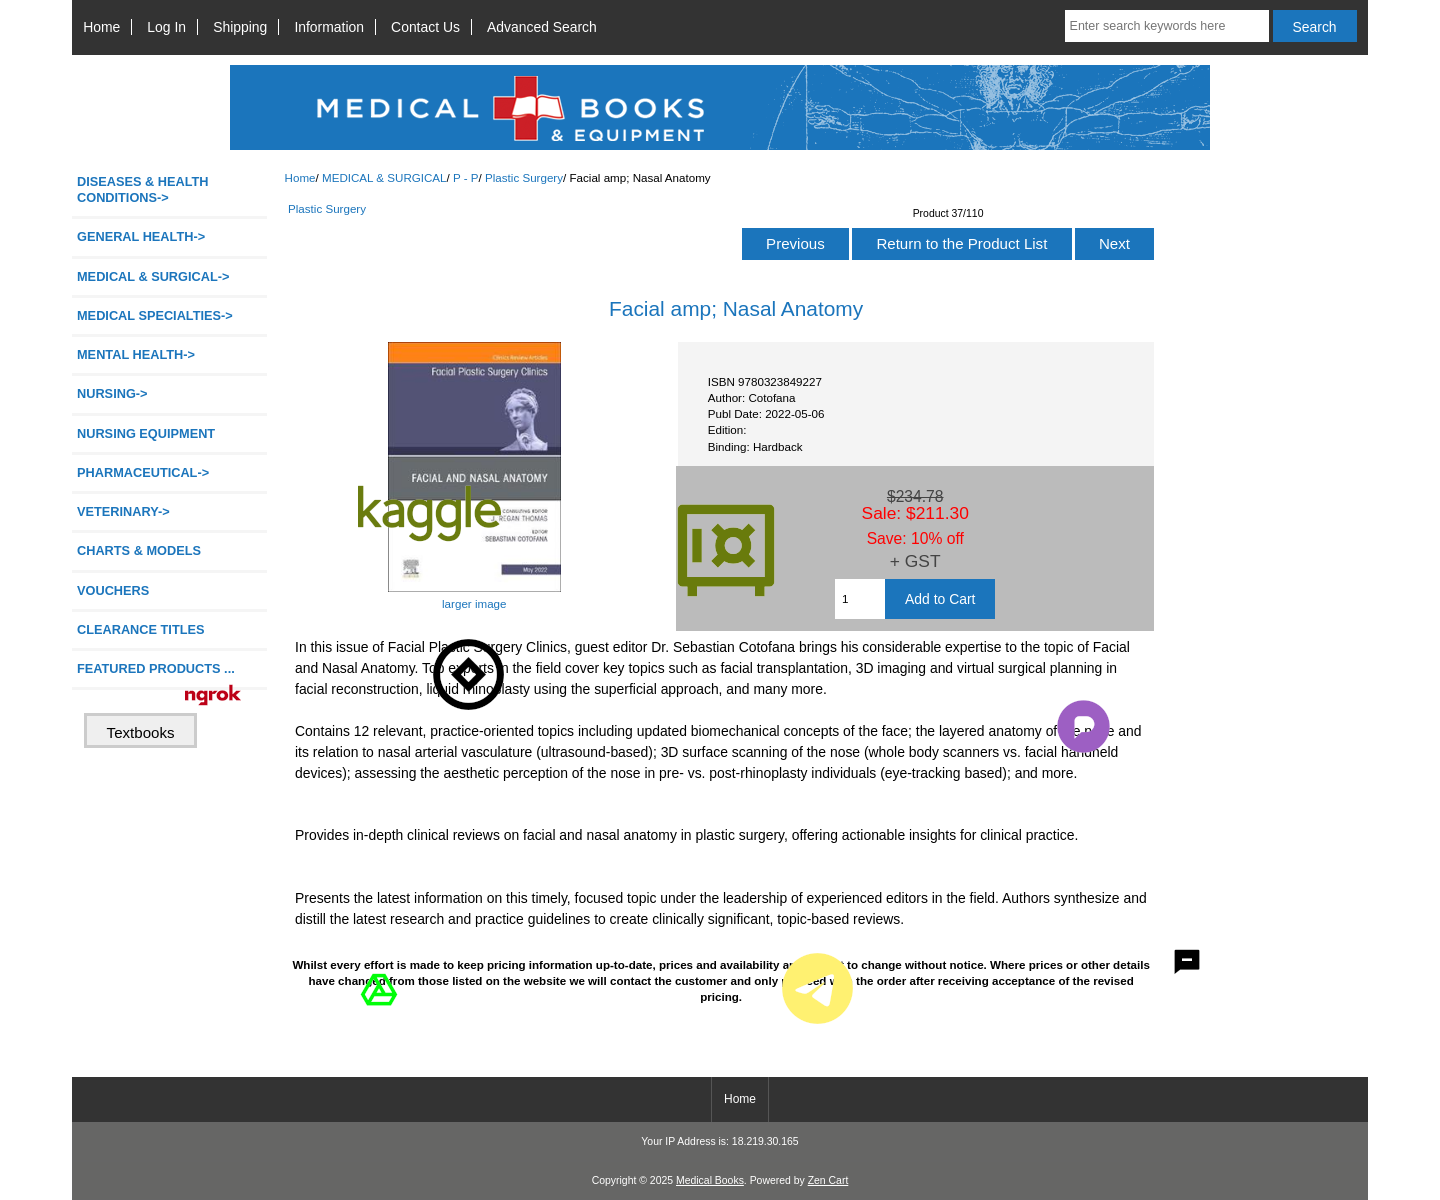 The height and width of the screenshot is (1200, 1440). I want to click on open Telegram messaging app, so click(817, 988).